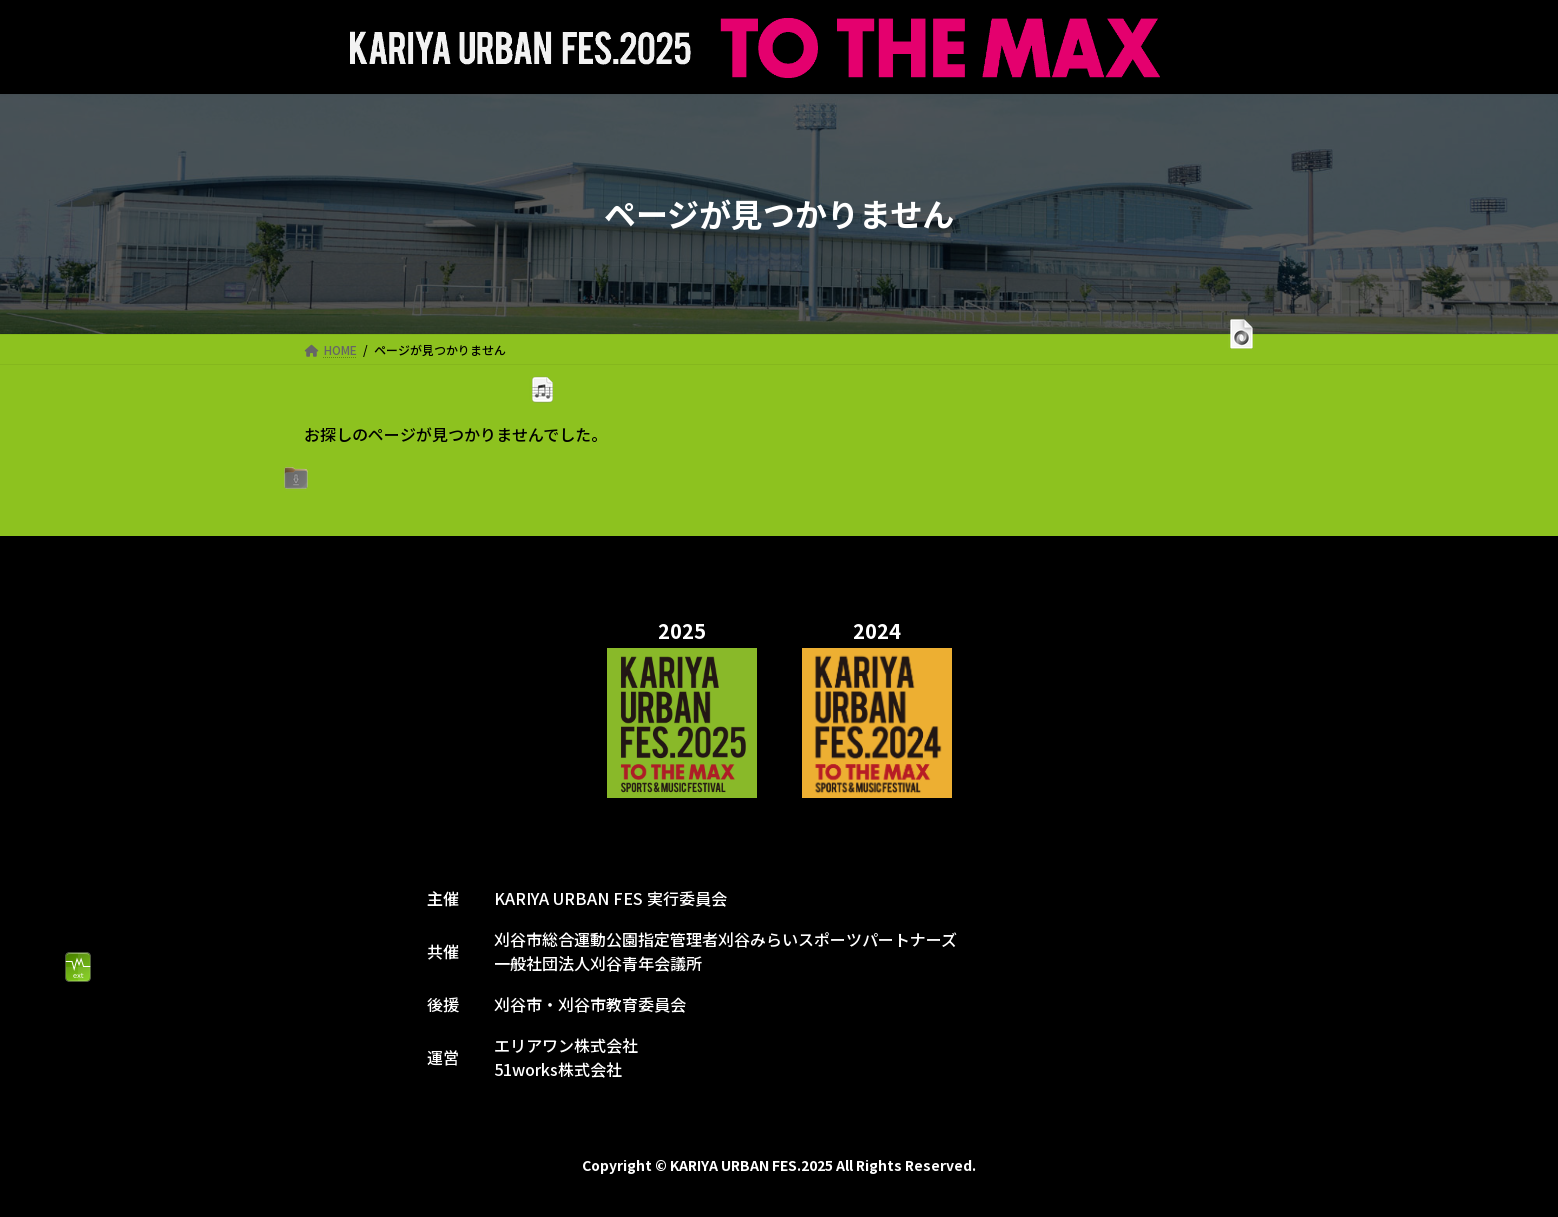  What do you see at coordinates (542, 389) in the screenshot?
I see `an iMelody audio file` at bounding box center [542, 389].